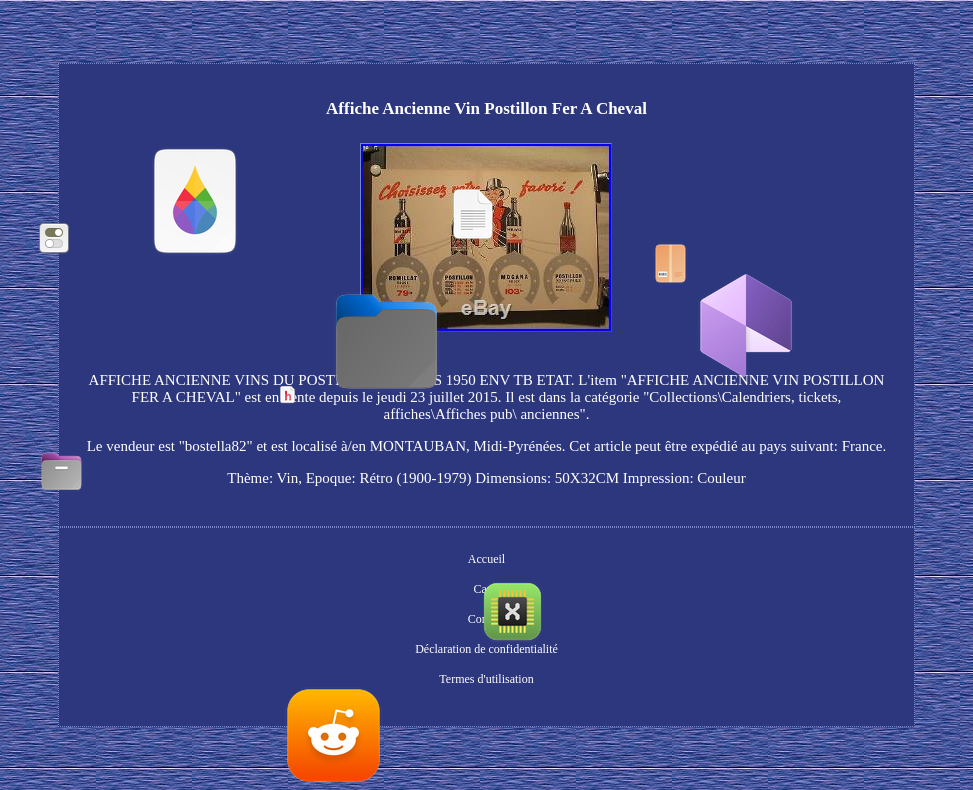  What do you see at coordinates (386, 341) in the screenshot?
I see `open folder to view contents` at bounding box center [386, 341].